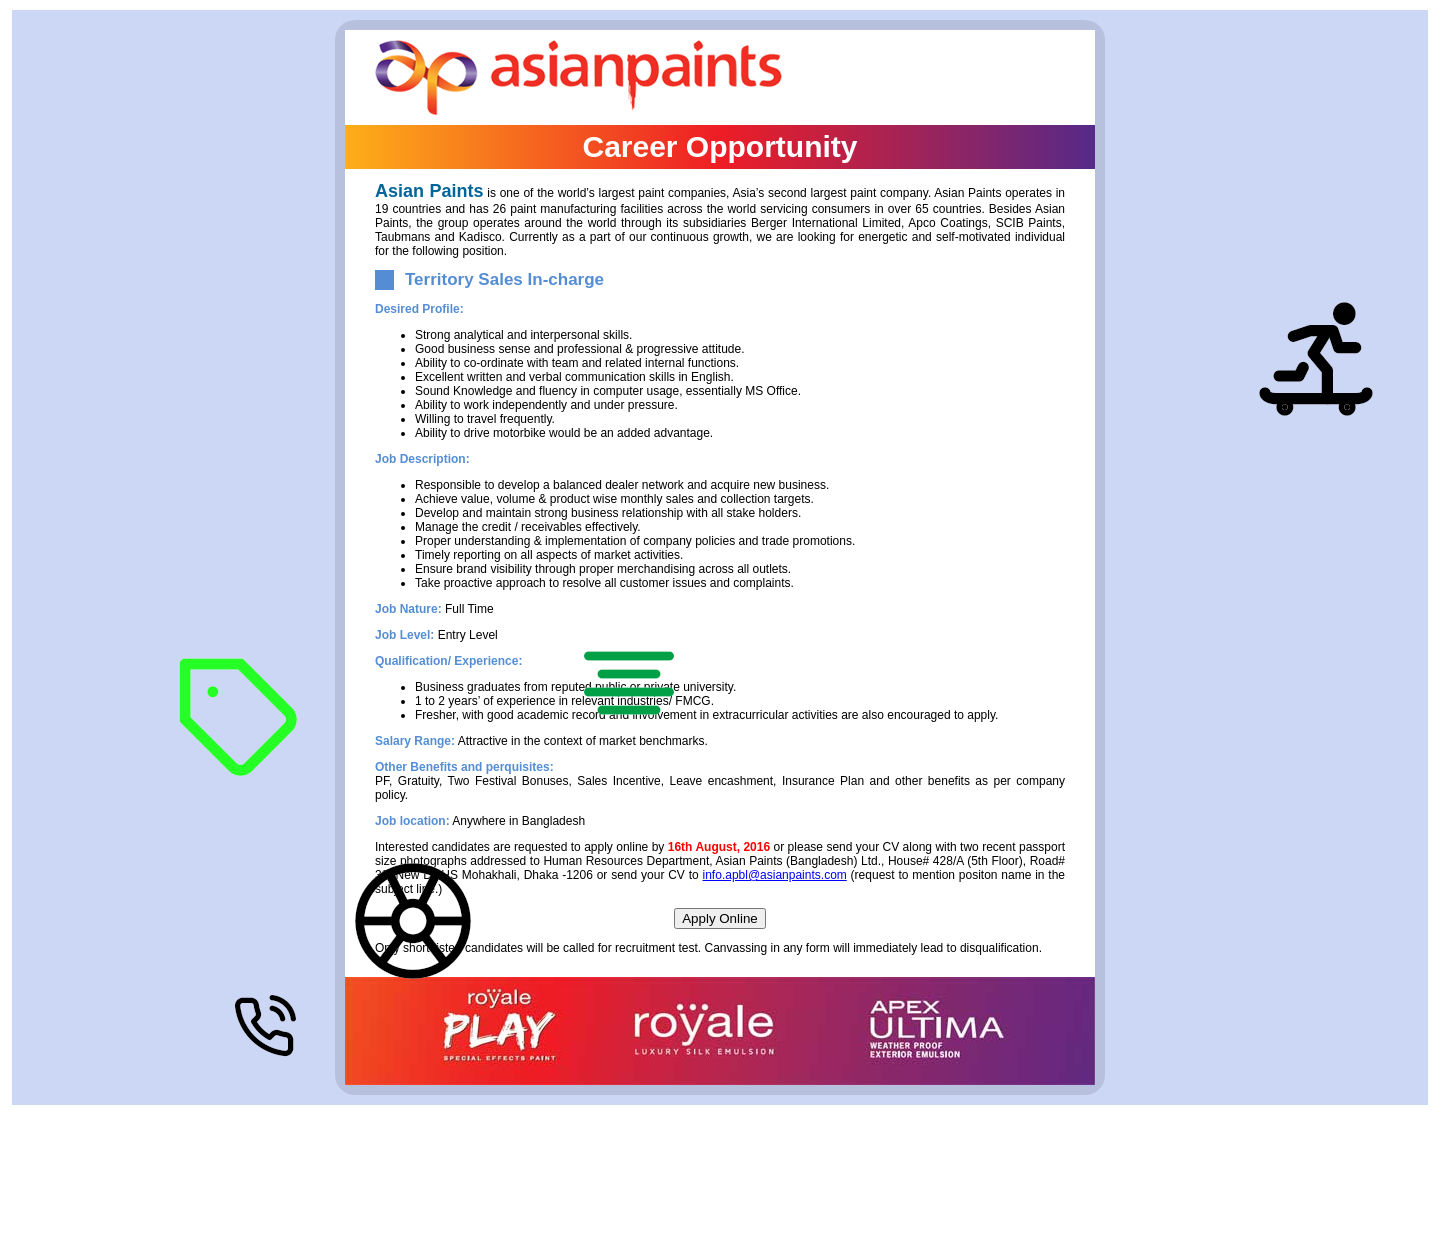 This screenshot has height=1233, width=1440. I want to click on center-align text or content, so click(629, 683).